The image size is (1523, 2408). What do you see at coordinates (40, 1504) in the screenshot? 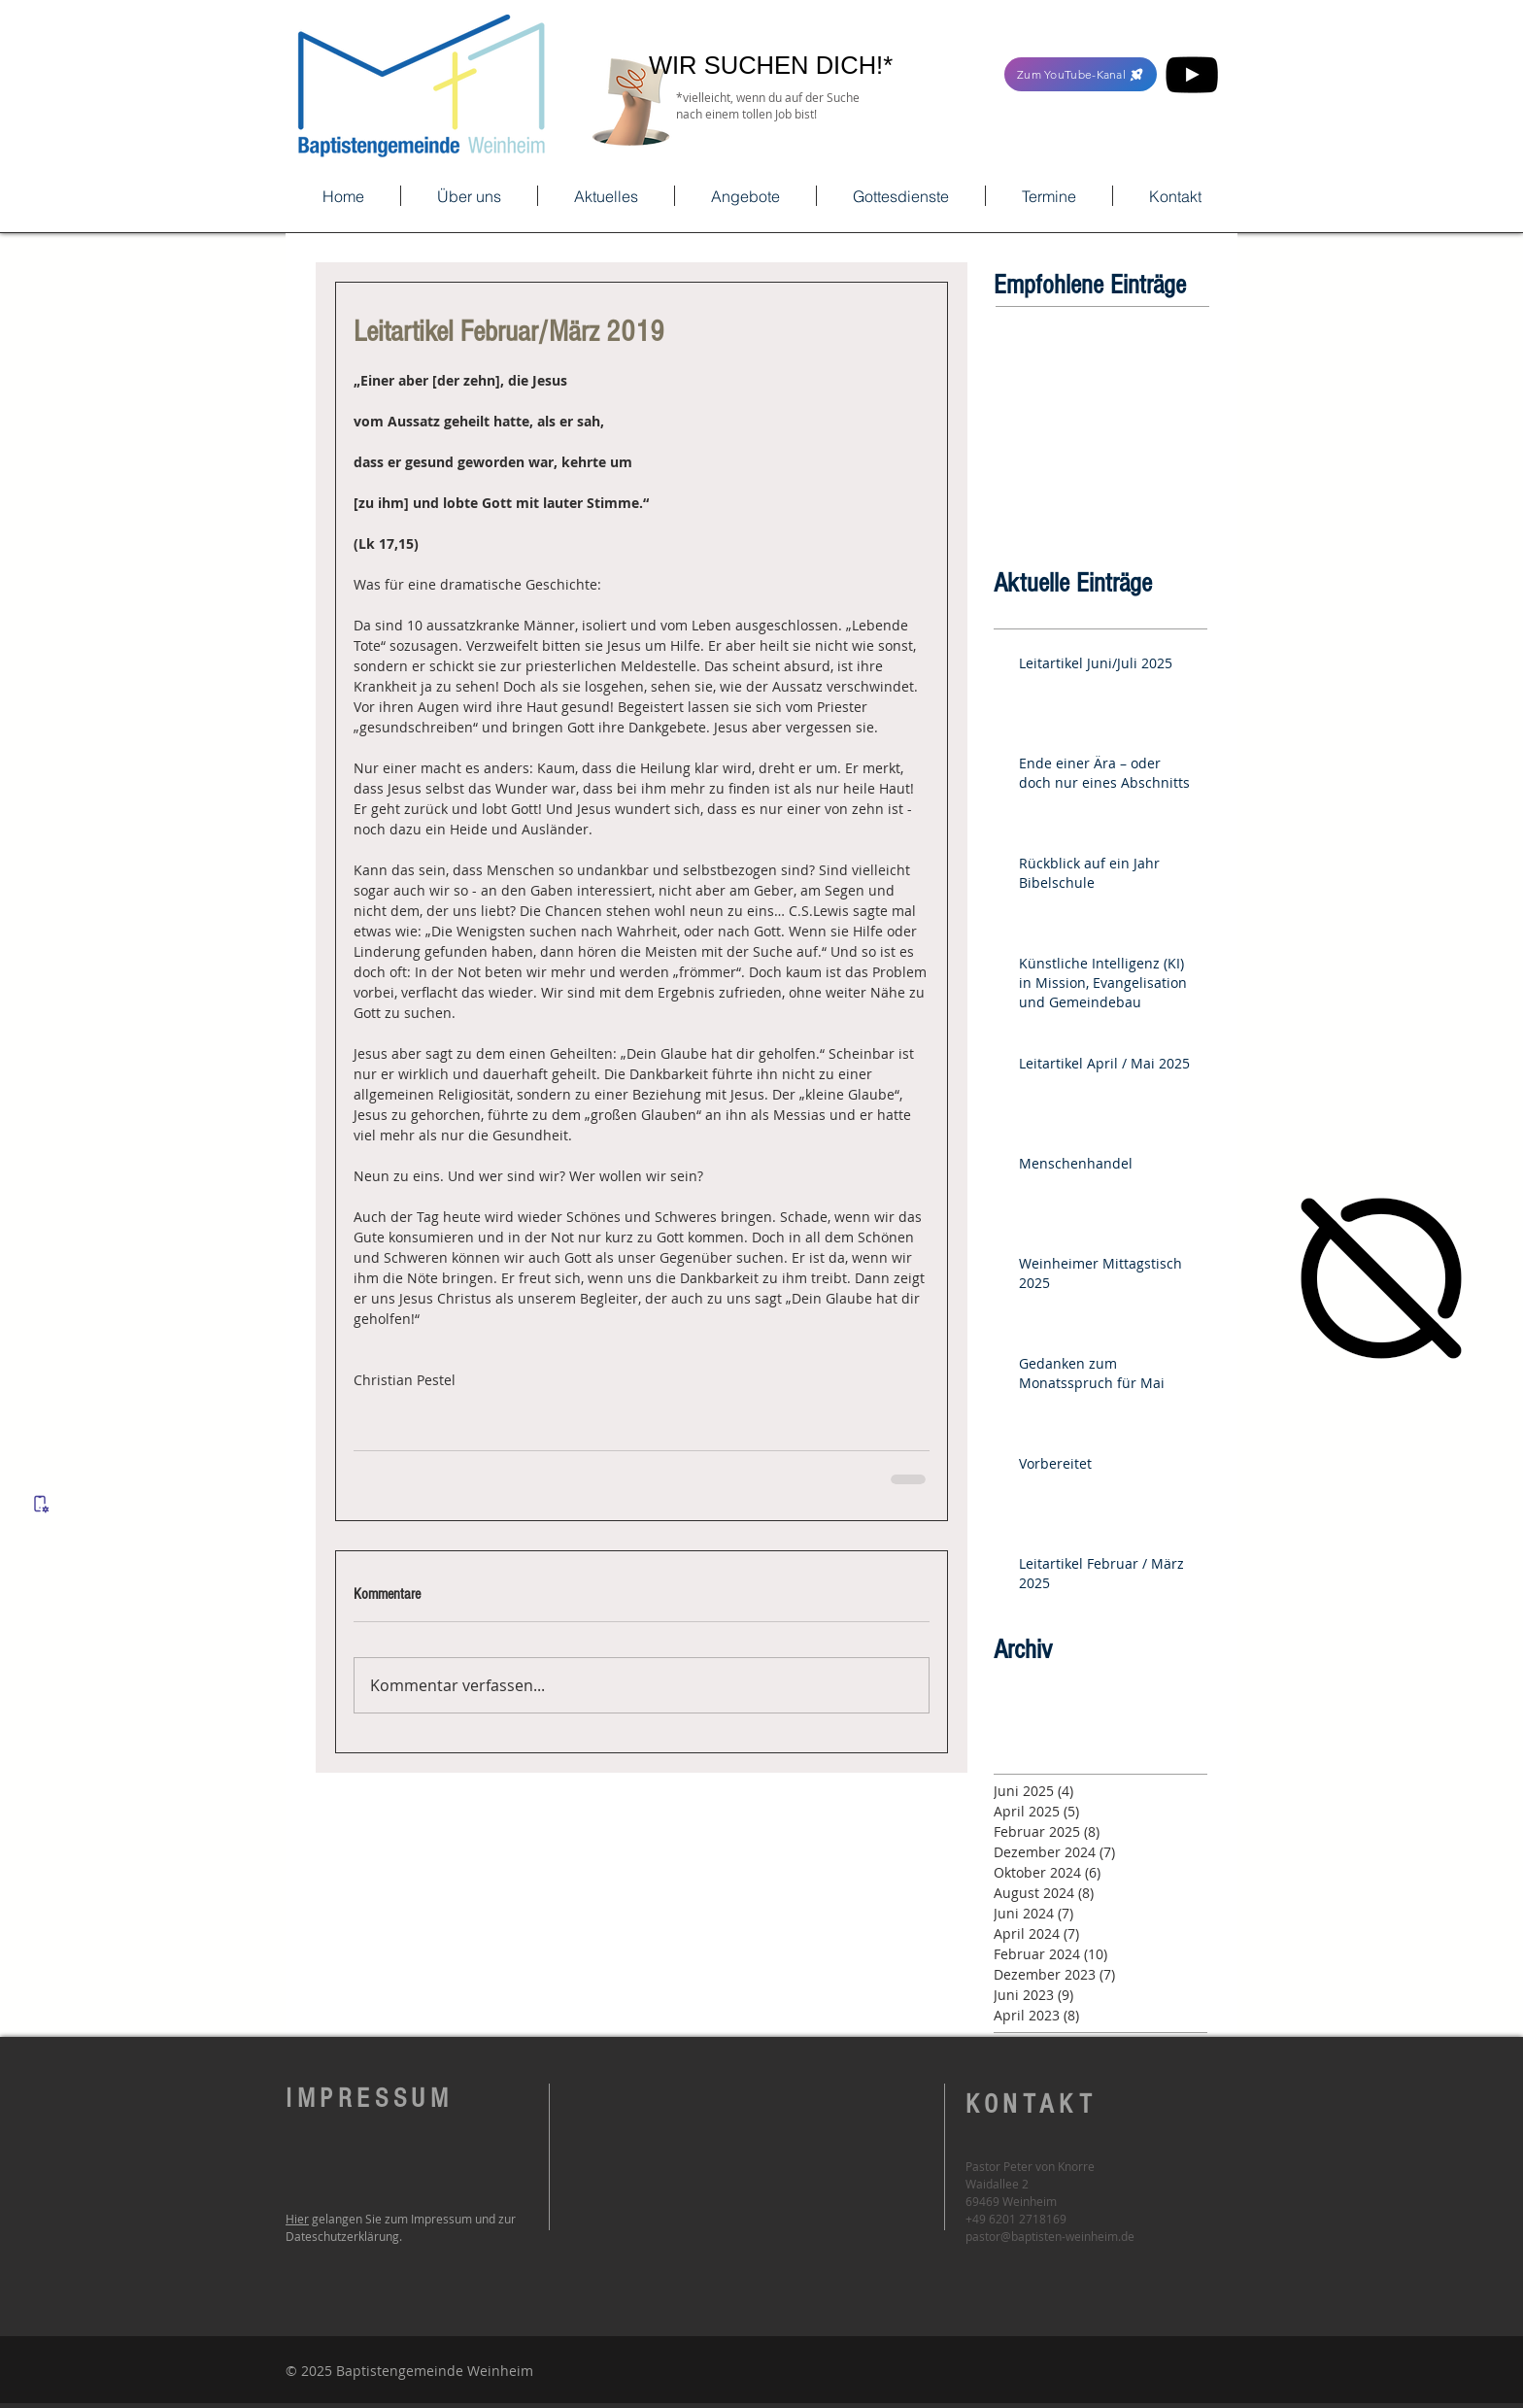
I see `access mobile device settings` at bounding box center [40, 1504].